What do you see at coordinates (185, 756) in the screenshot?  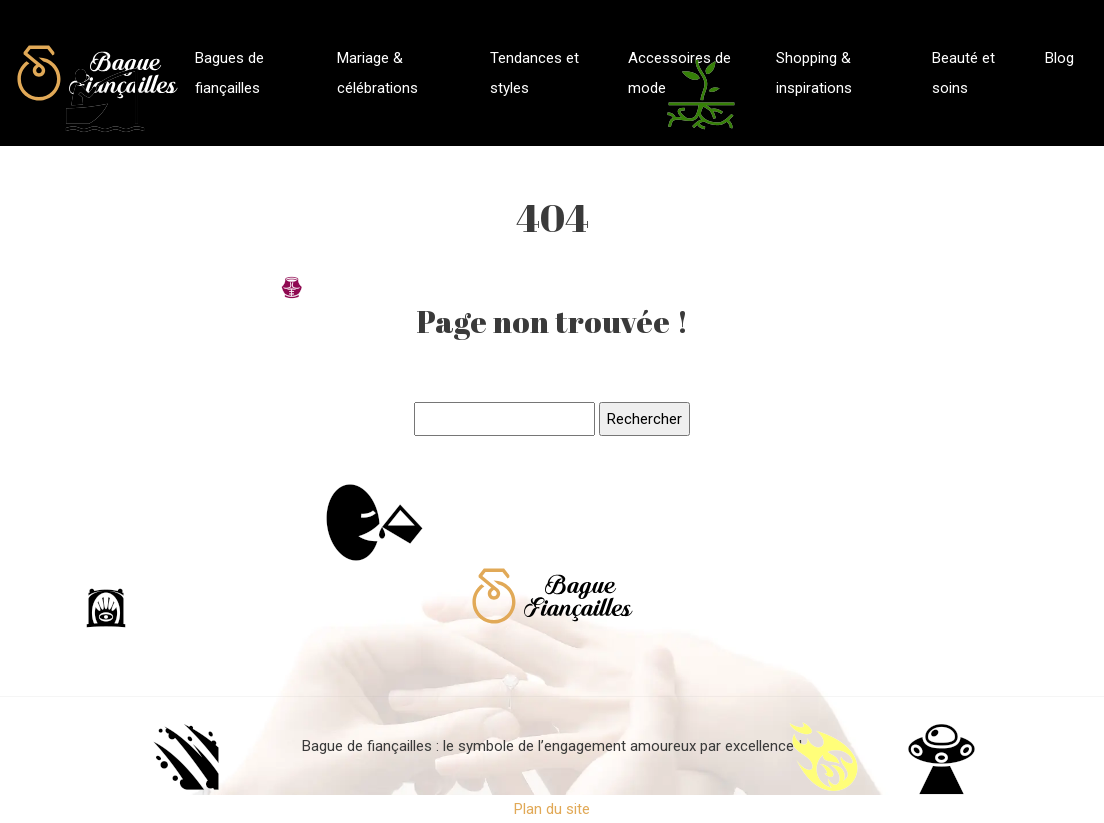 I see `indicates a violent attack or slash action` at bounding box center [185, 756].